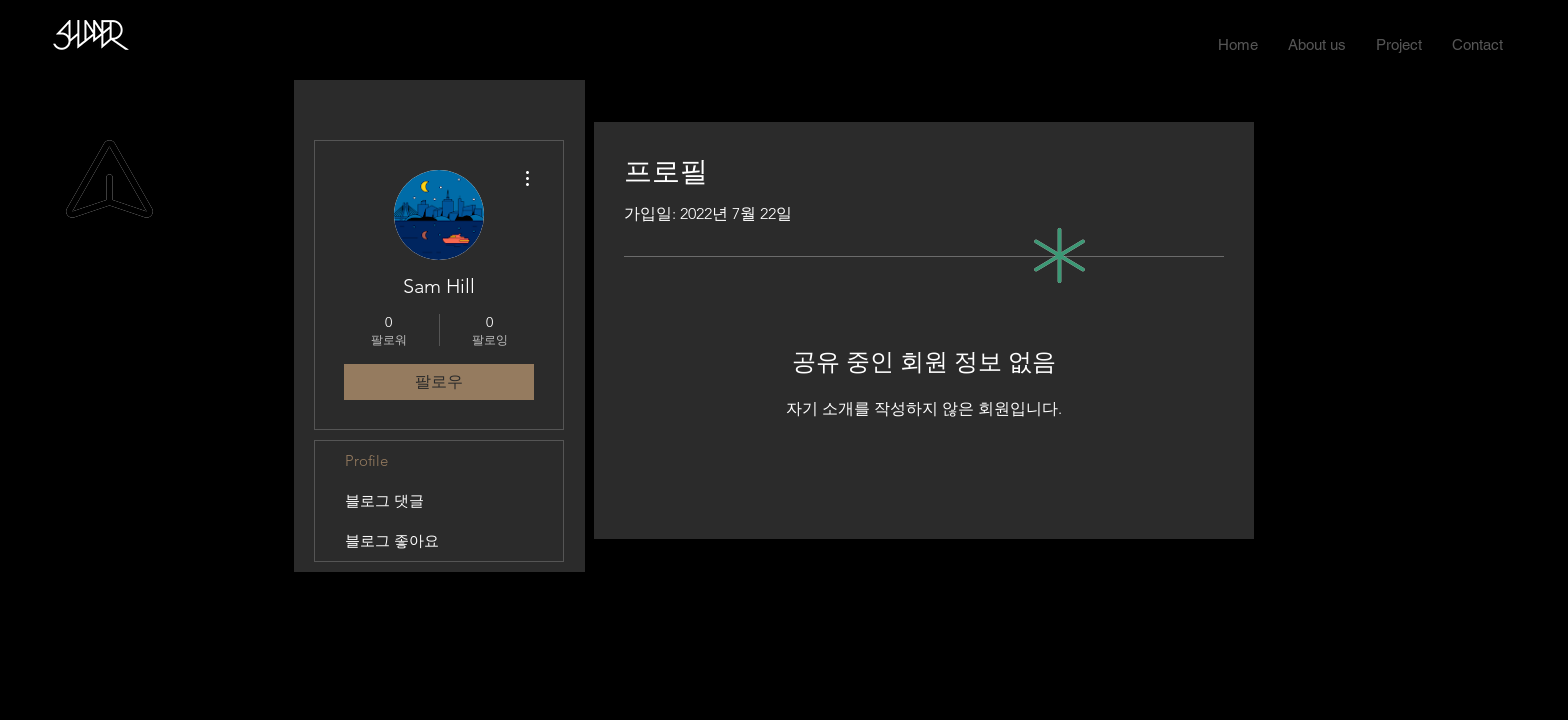 The image size is (1568, 720). What do you see at coordinates (1059, 255) in the screenshot?
I see `indicates a required field in a form` at bounding box center [1059, 255].